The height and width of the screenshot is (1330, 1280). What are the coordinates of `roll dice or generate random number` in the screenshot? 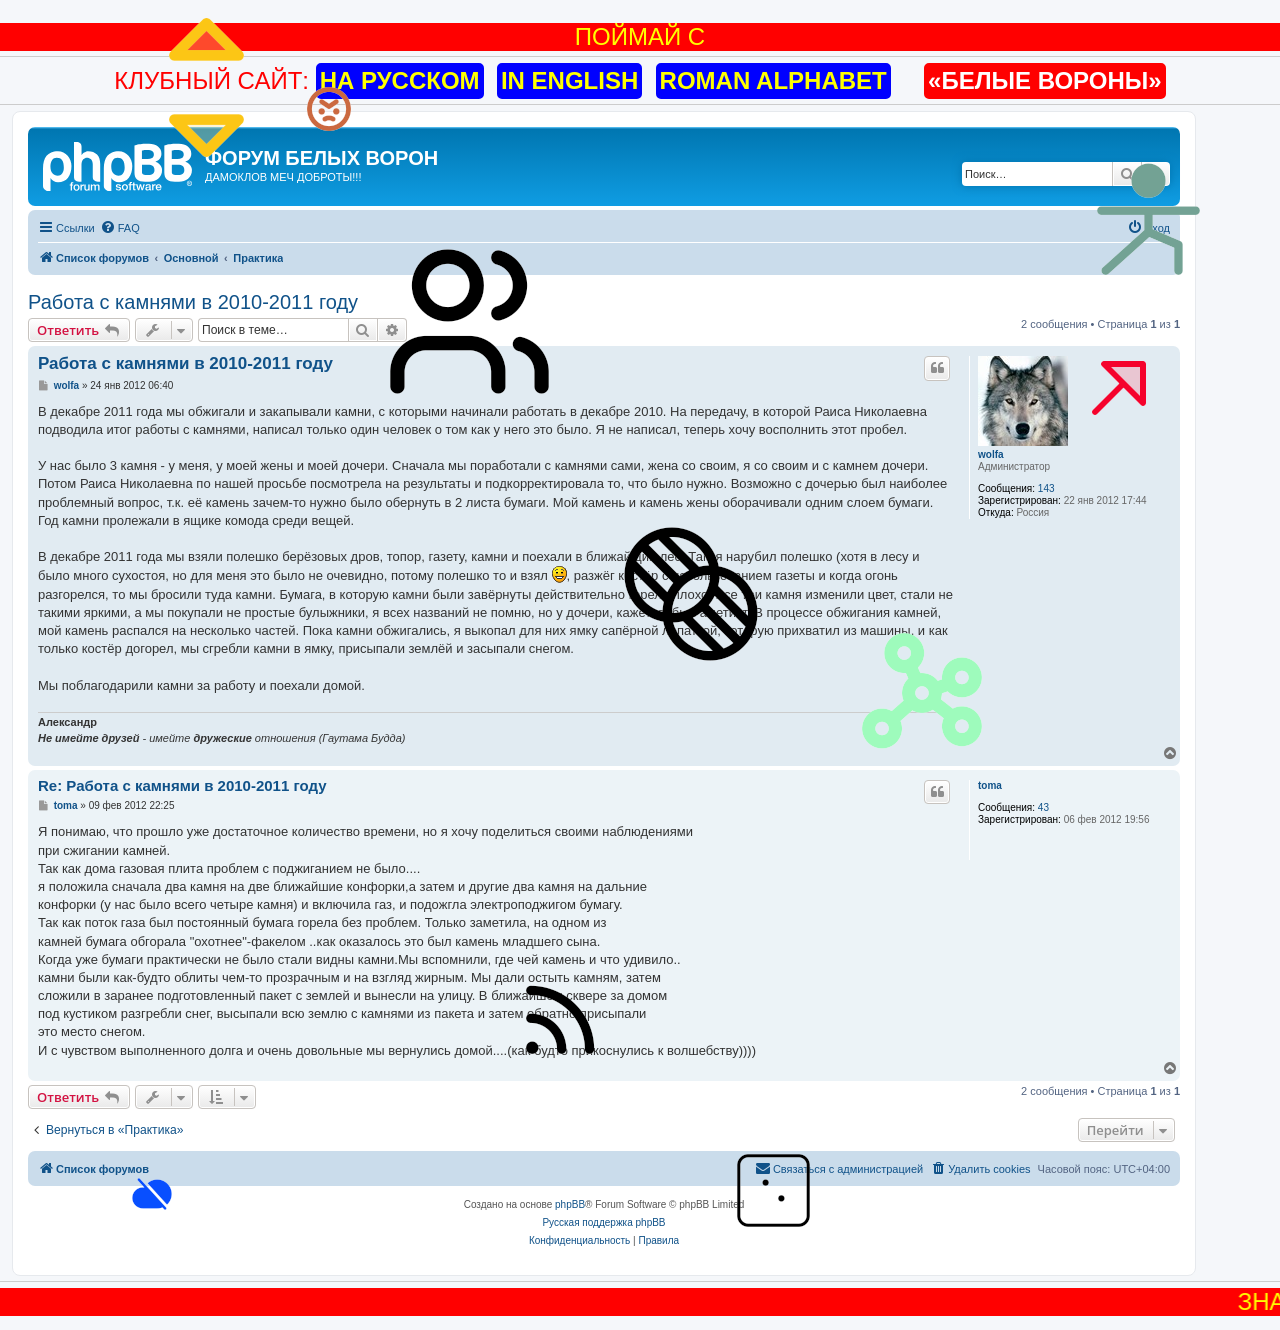 It's located at (773, 1190).